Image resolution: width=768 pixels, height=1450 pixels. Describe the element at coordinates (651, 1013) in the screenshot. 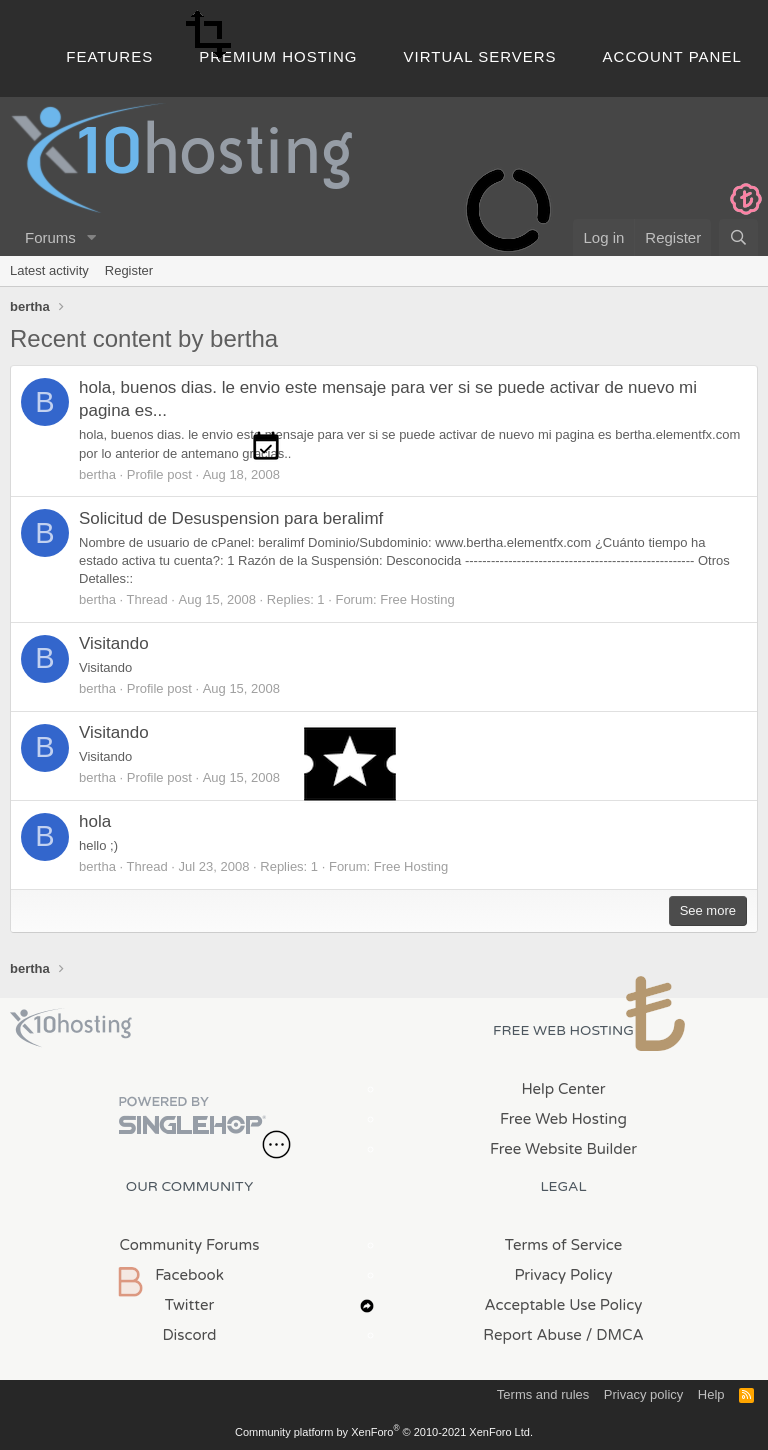

I see `indicates price or payment in turkish lira` at that location.